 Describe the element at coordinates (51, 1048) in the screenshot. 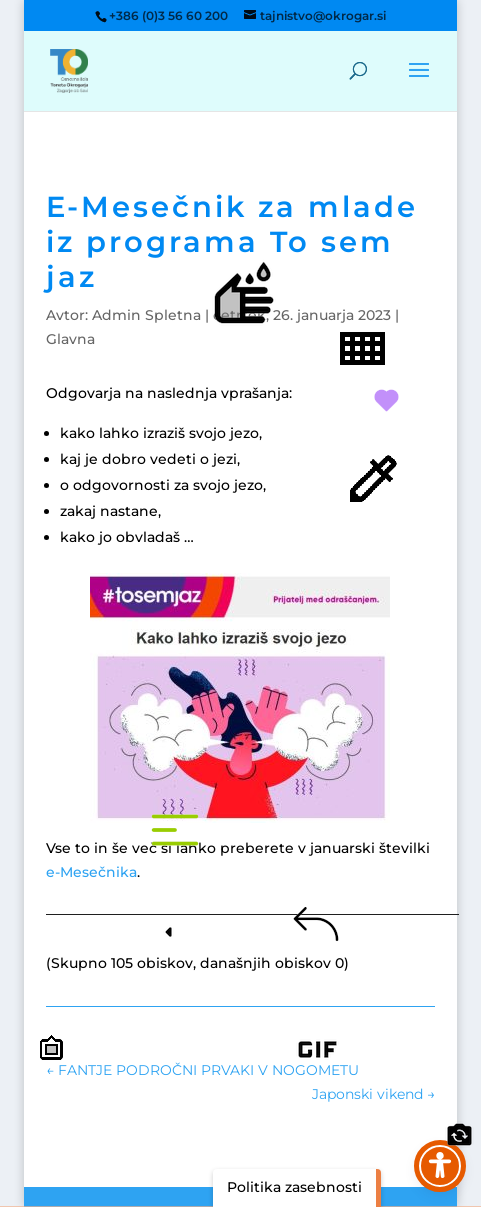

I see `add a frame or border to an image` at that location.